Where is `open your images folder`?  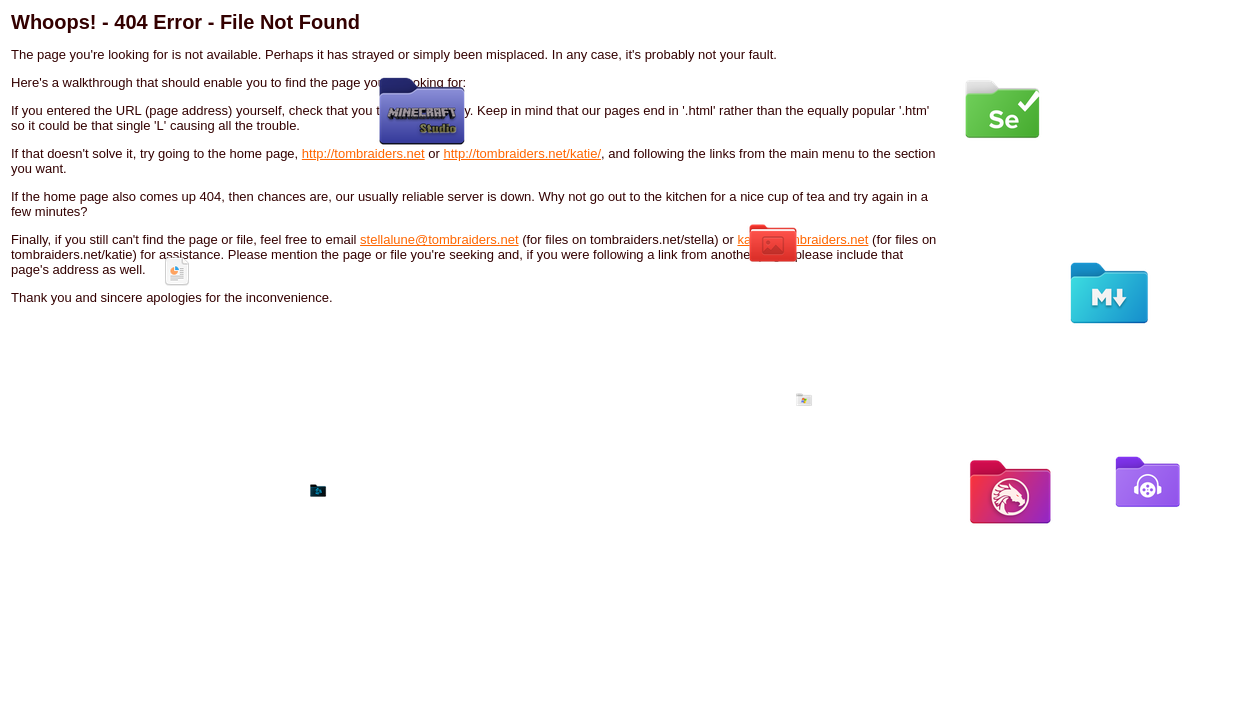 open your images folder is located at coordinates (773, 243).